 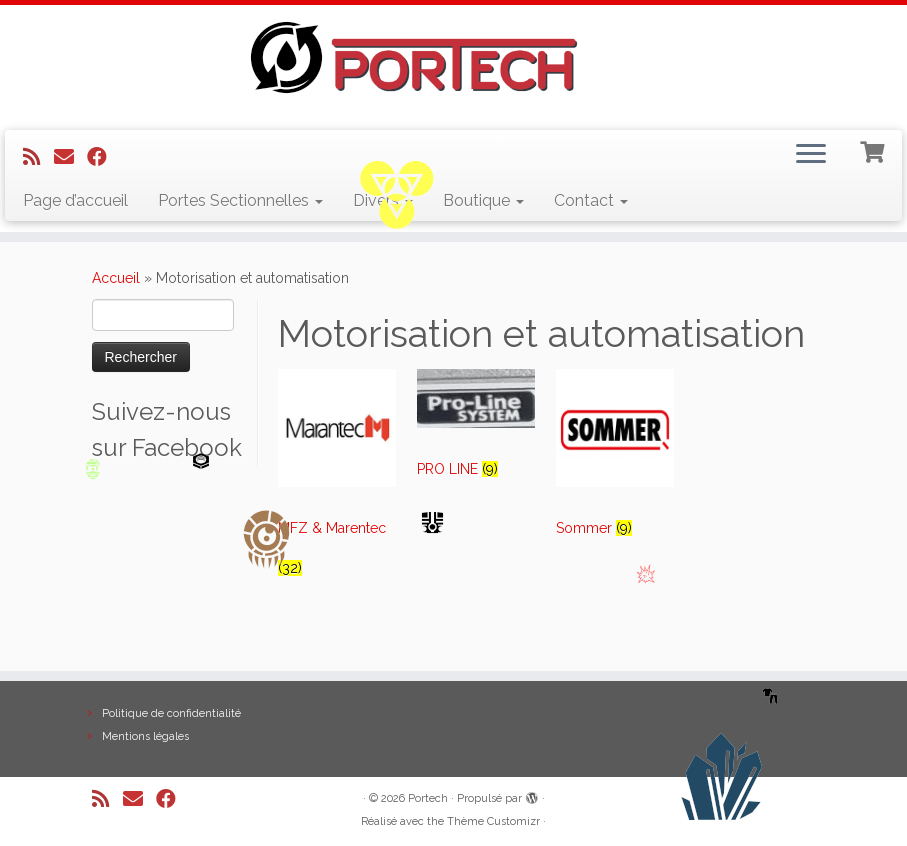 I want to click on water recycling or purification system status, so click(x=286, y=57).